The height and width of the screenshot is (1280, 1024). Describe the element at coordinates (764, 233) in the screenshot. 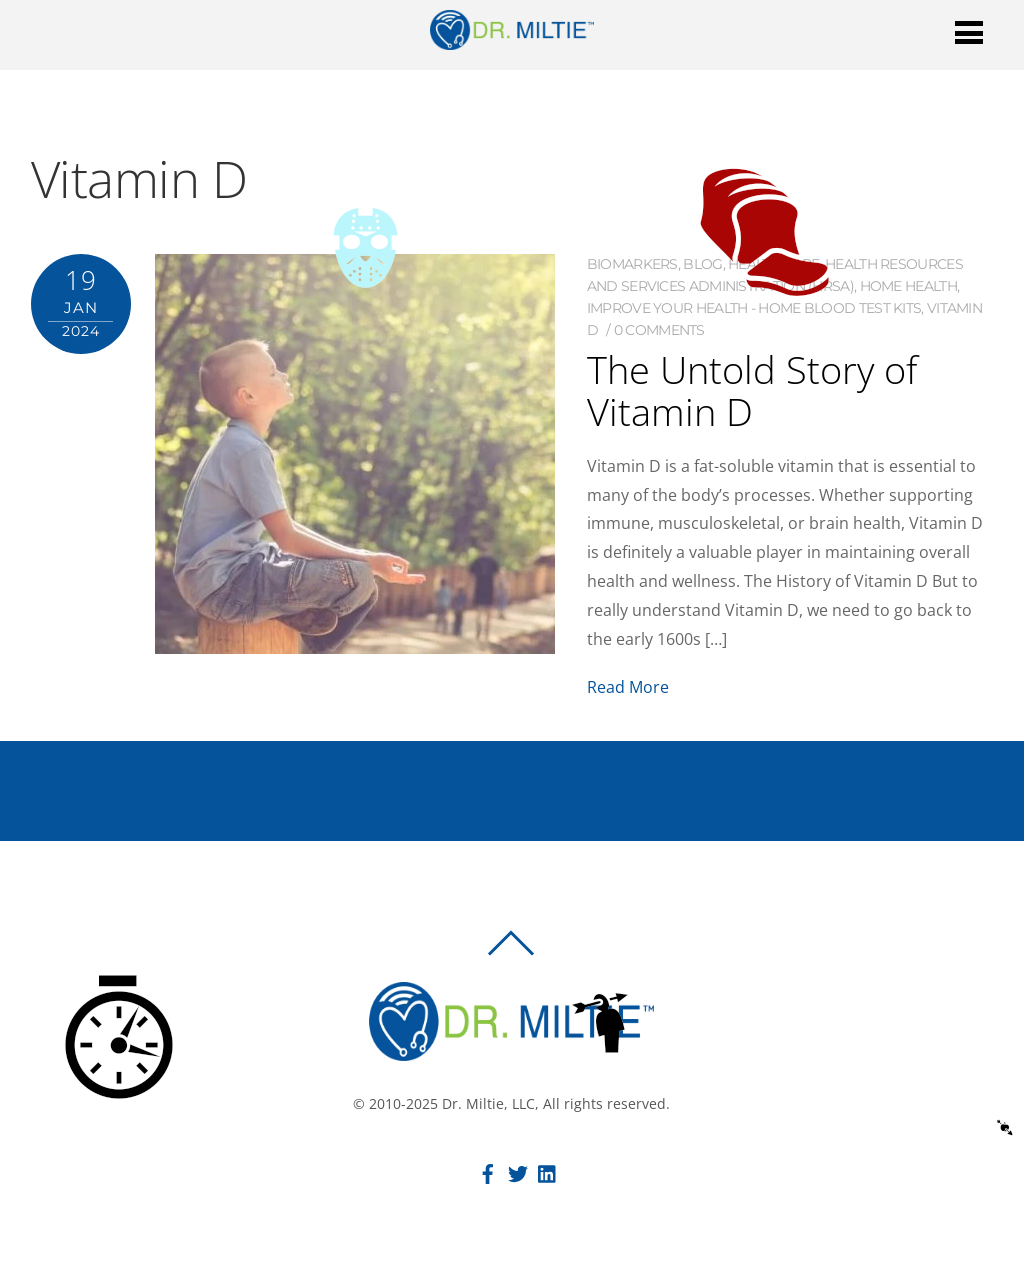

I see `bread or bakery item in a cooking game` at that location.